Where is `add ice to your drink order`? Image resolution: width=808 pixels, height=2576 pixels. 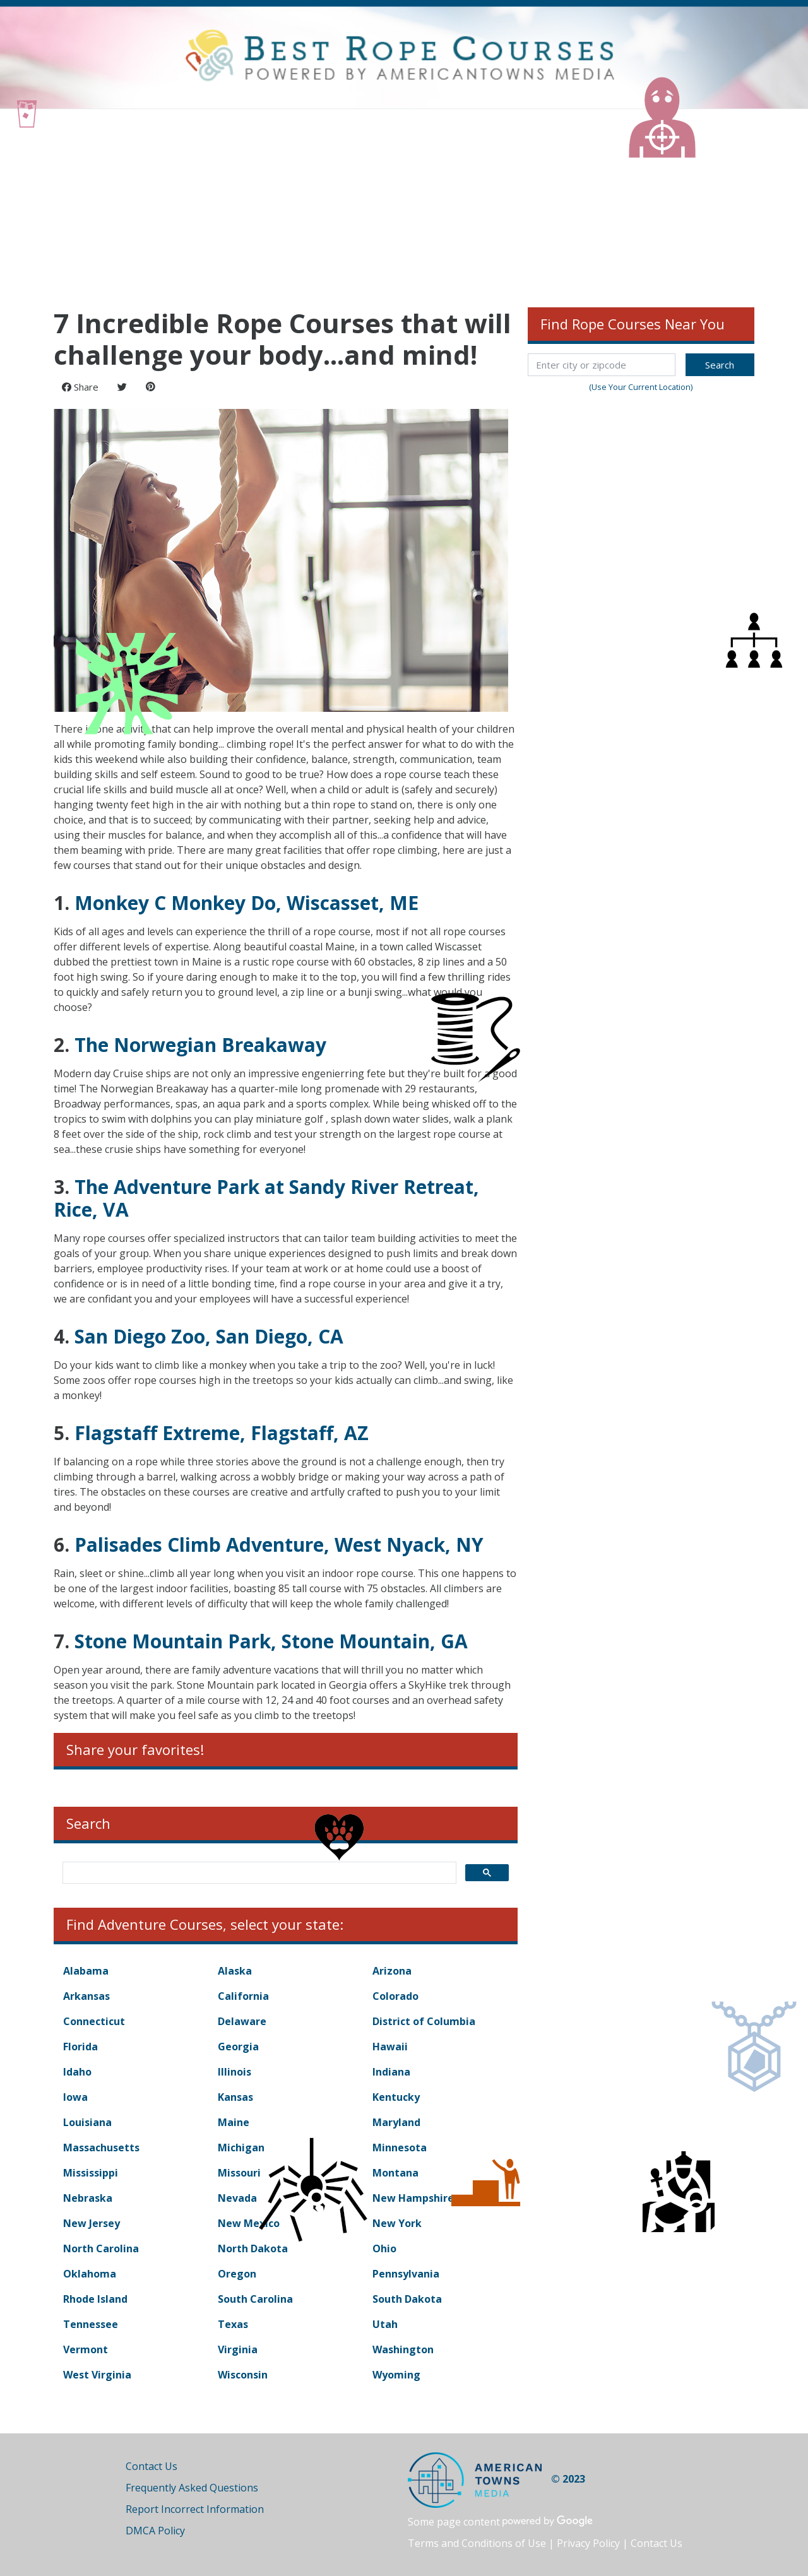
add ice to your drink order is located at coordinates (27, 113).